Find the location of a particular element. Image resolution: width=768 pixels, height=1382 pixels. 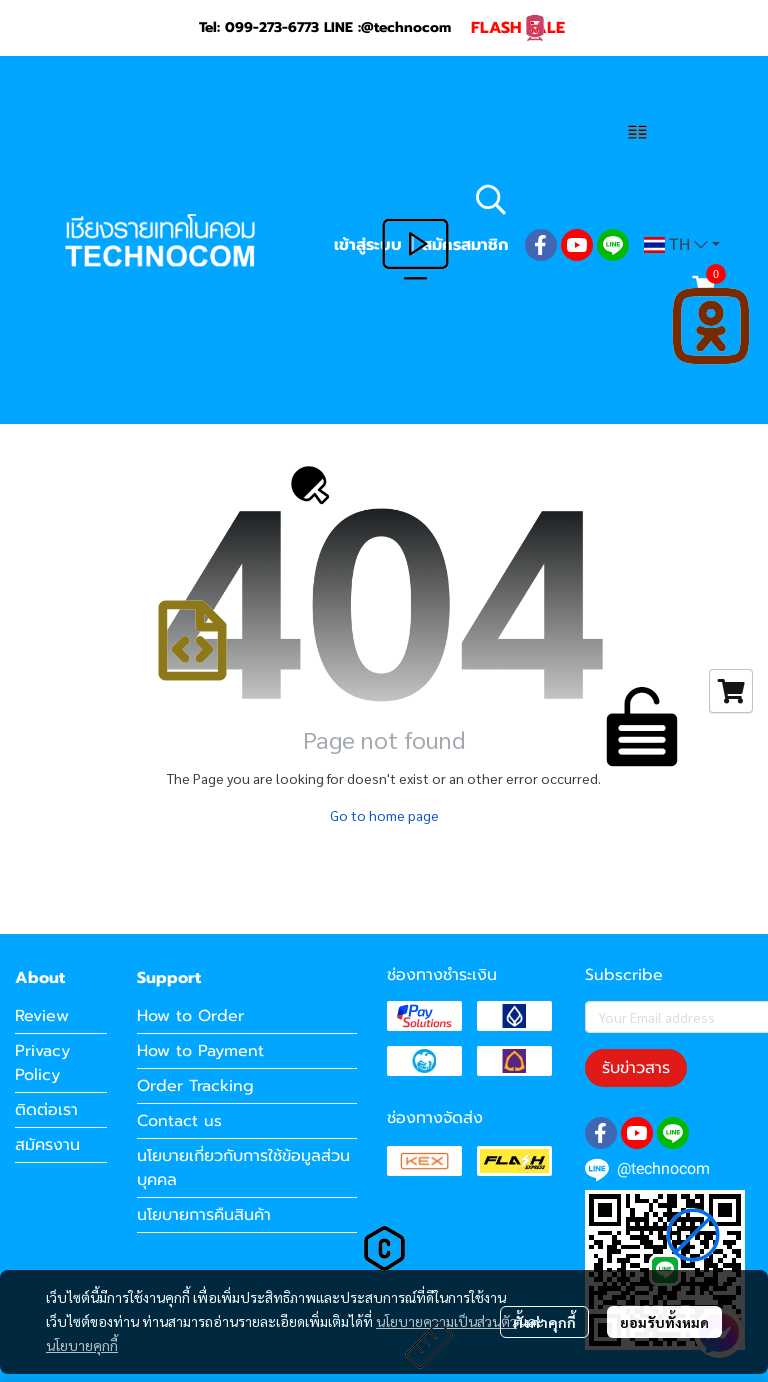

access ping pong or table tennis game is located at coordinates (309, 484).